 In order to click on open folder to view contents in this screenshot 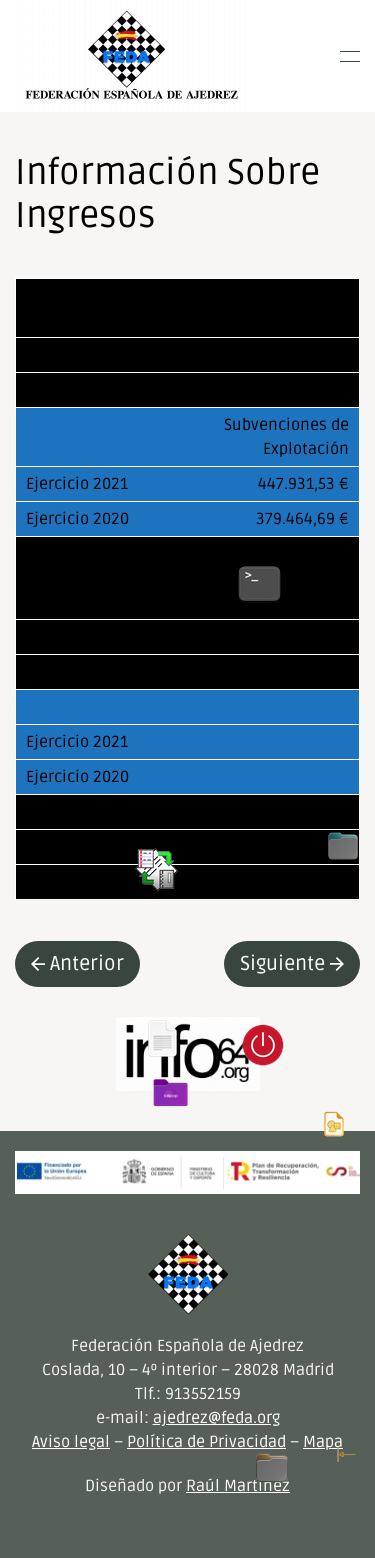, I will do `click(272, 1467)`.